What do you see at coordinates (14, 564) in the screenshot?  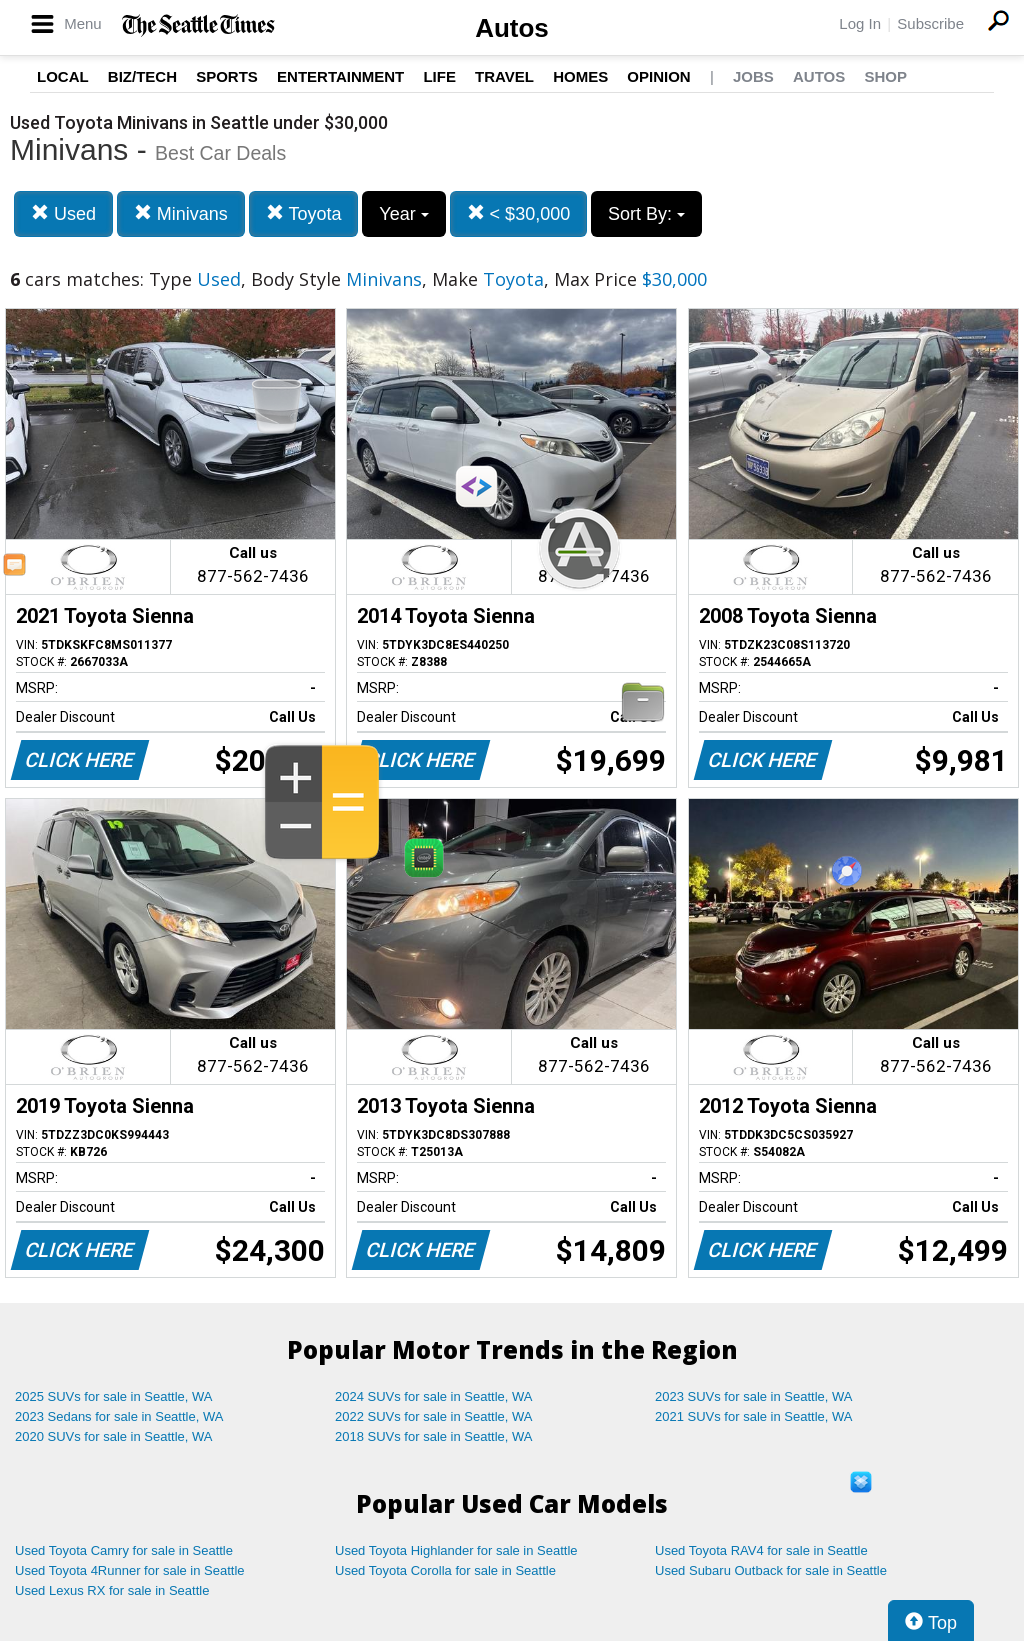 I see `open empathy messaging app` at bounding box center [14, 564].